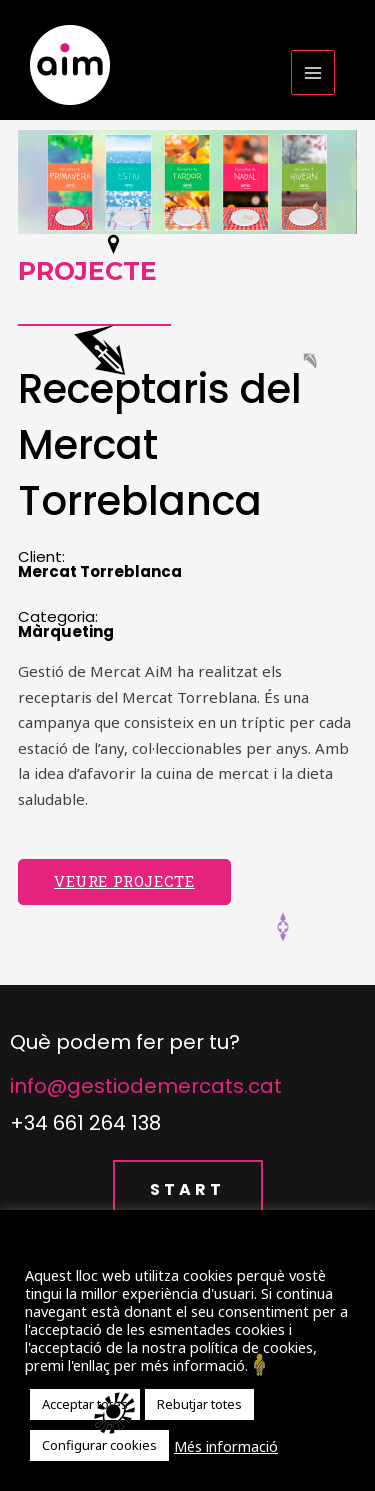 This screenshot has width=375, height=1491. What do you see at coordinates (115, 1413) in the screenshot?
I see `indicates a solar or radiant energy ability` at bounding box center [115, 1413].